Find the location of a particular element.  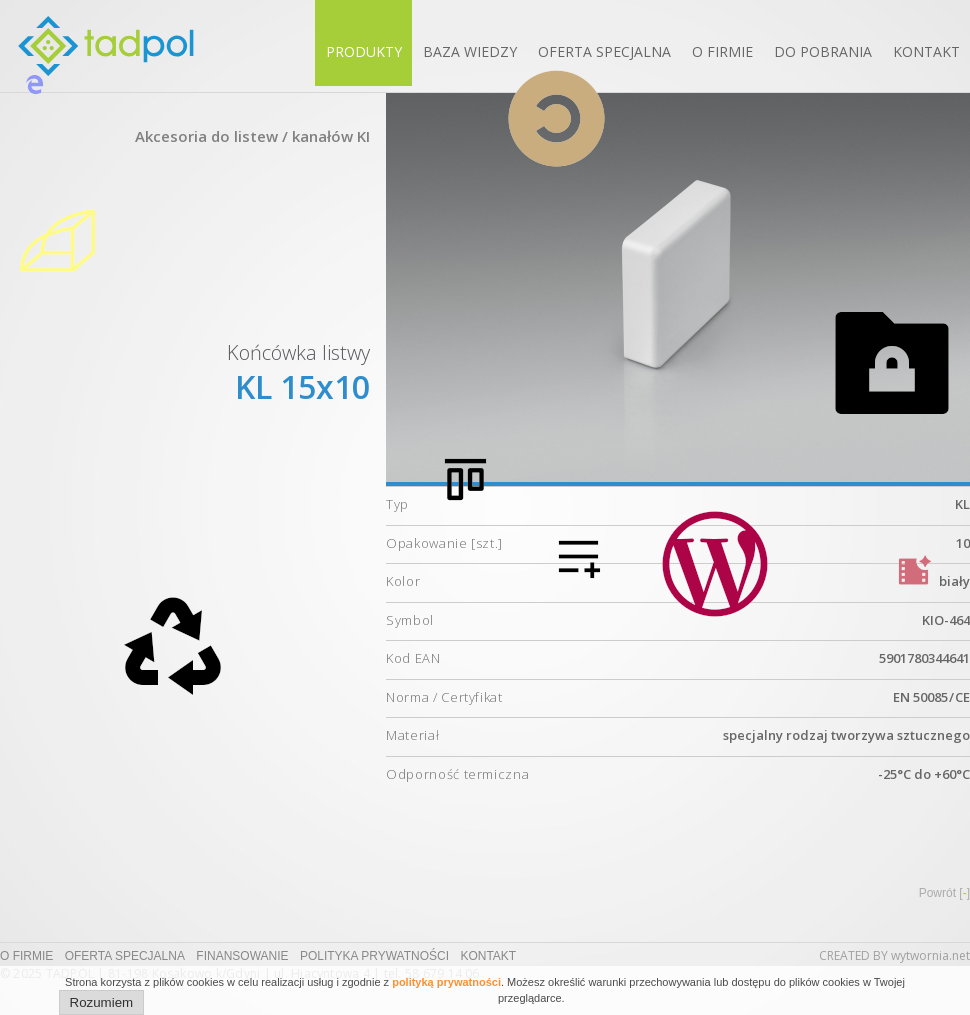

access a password-protected folder is located at coordinates (892, 363).